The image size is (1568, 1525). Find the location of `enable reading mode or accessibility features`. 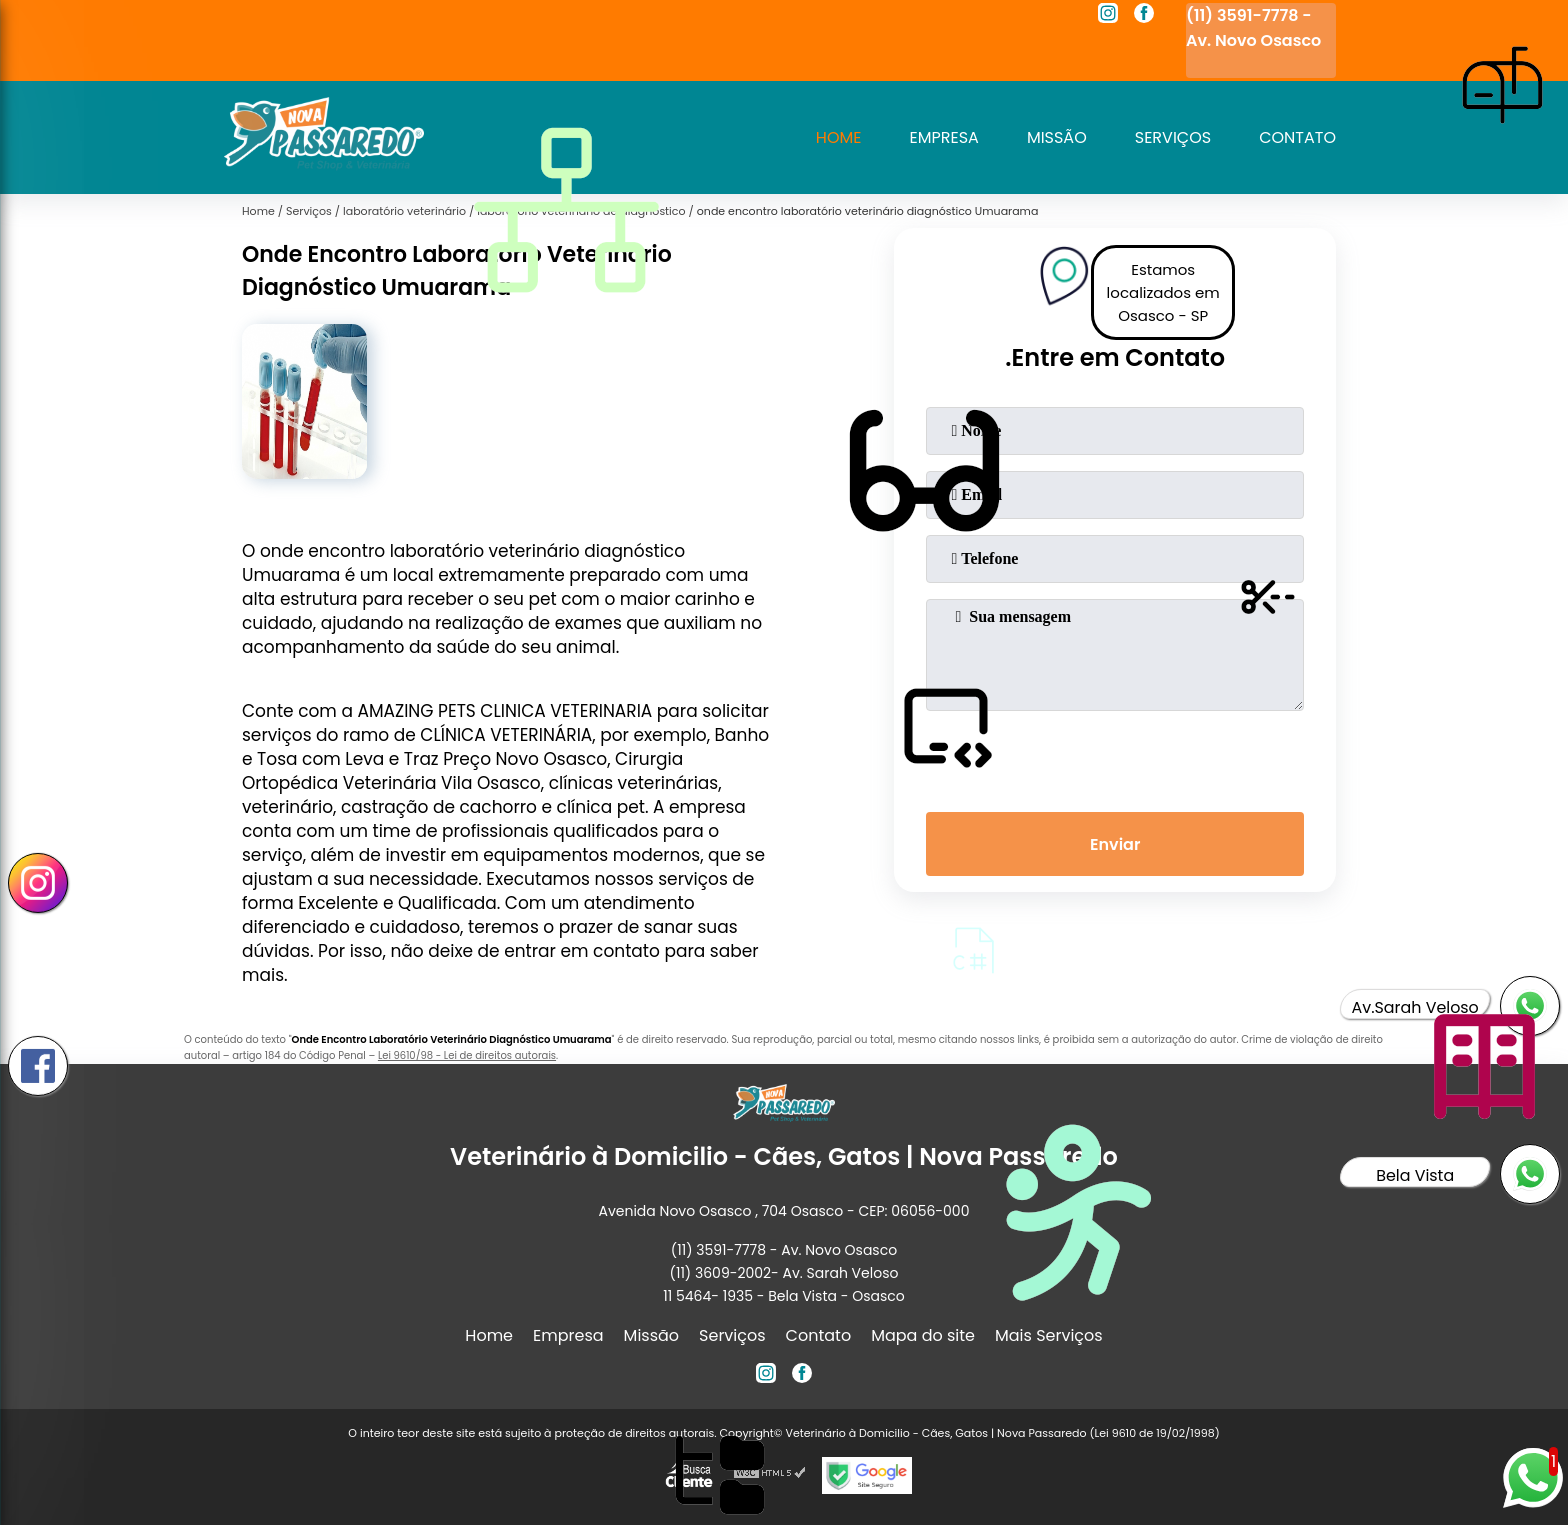

enable reading mode or accessibility features is located at coordinates (924, 473).